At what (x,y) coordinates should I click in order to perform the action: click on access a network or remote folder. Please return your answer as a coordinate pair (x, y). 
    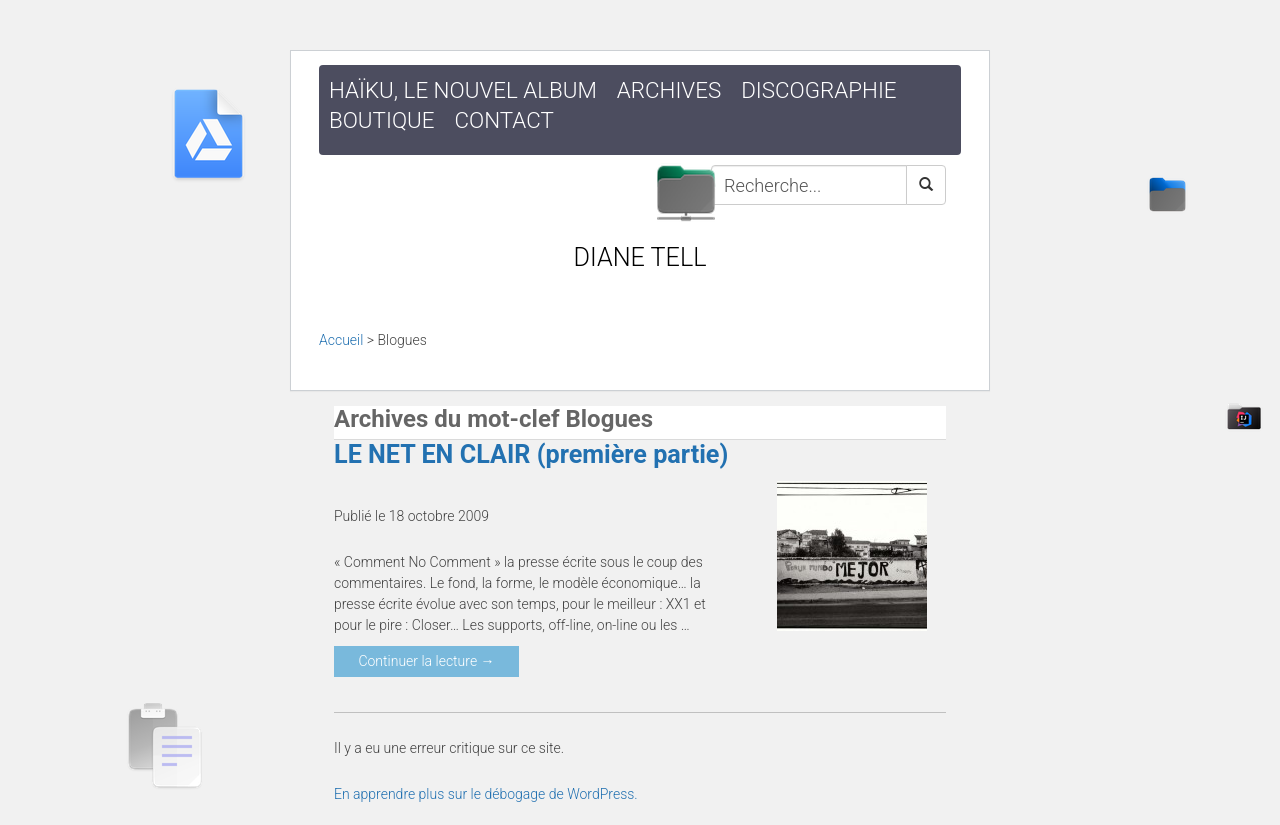
    Looking at the image, I should click on (686, 192).